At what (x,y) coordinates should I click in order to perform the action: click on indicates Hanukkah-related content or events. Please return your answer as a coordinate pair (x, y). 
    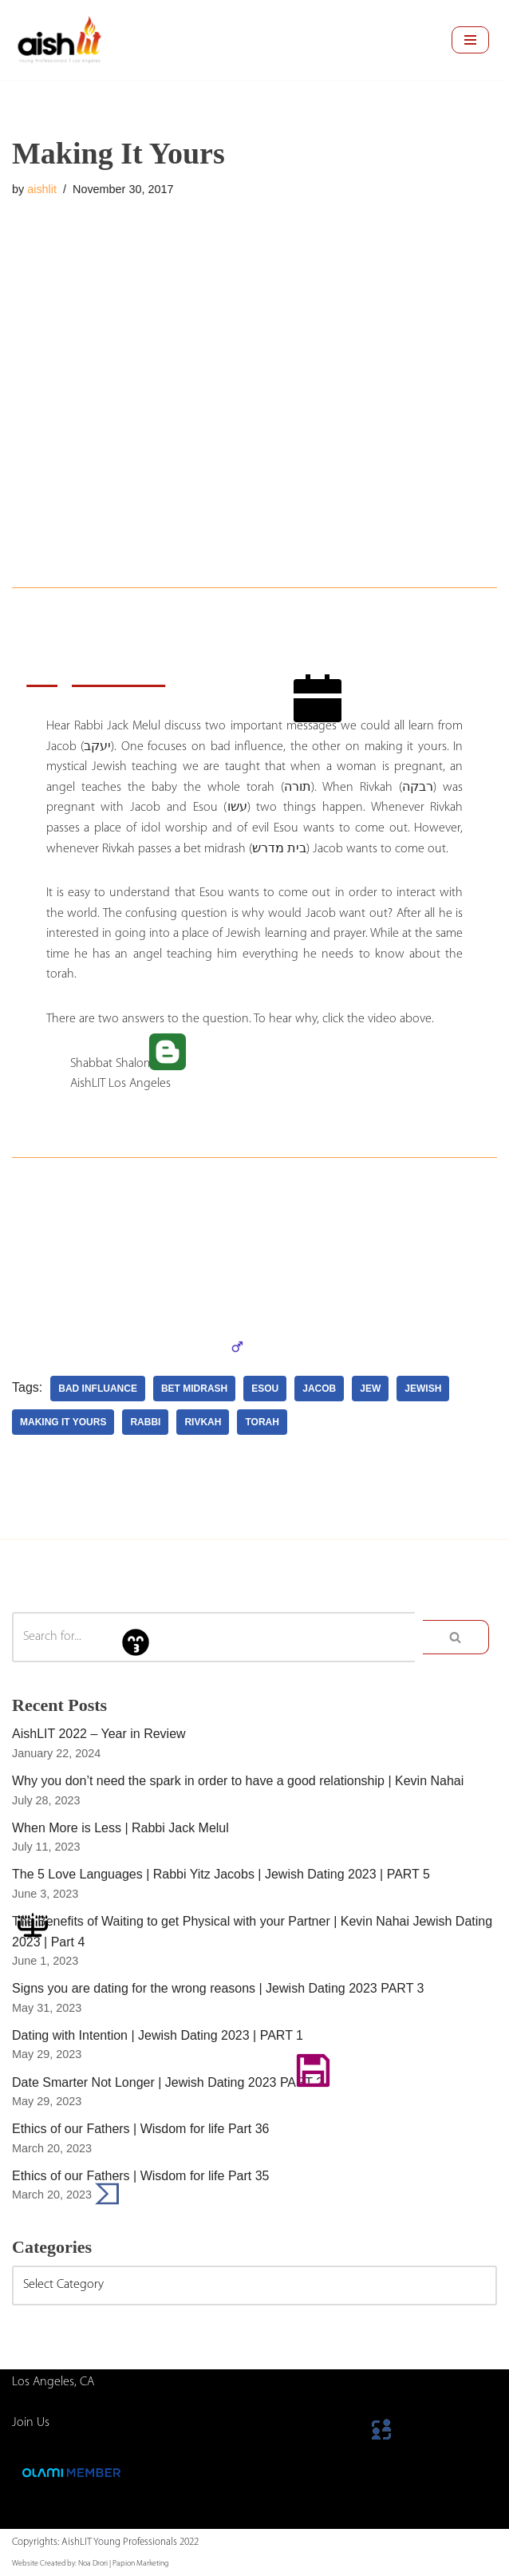
    Looking at the image, I should click on (33, 1925).